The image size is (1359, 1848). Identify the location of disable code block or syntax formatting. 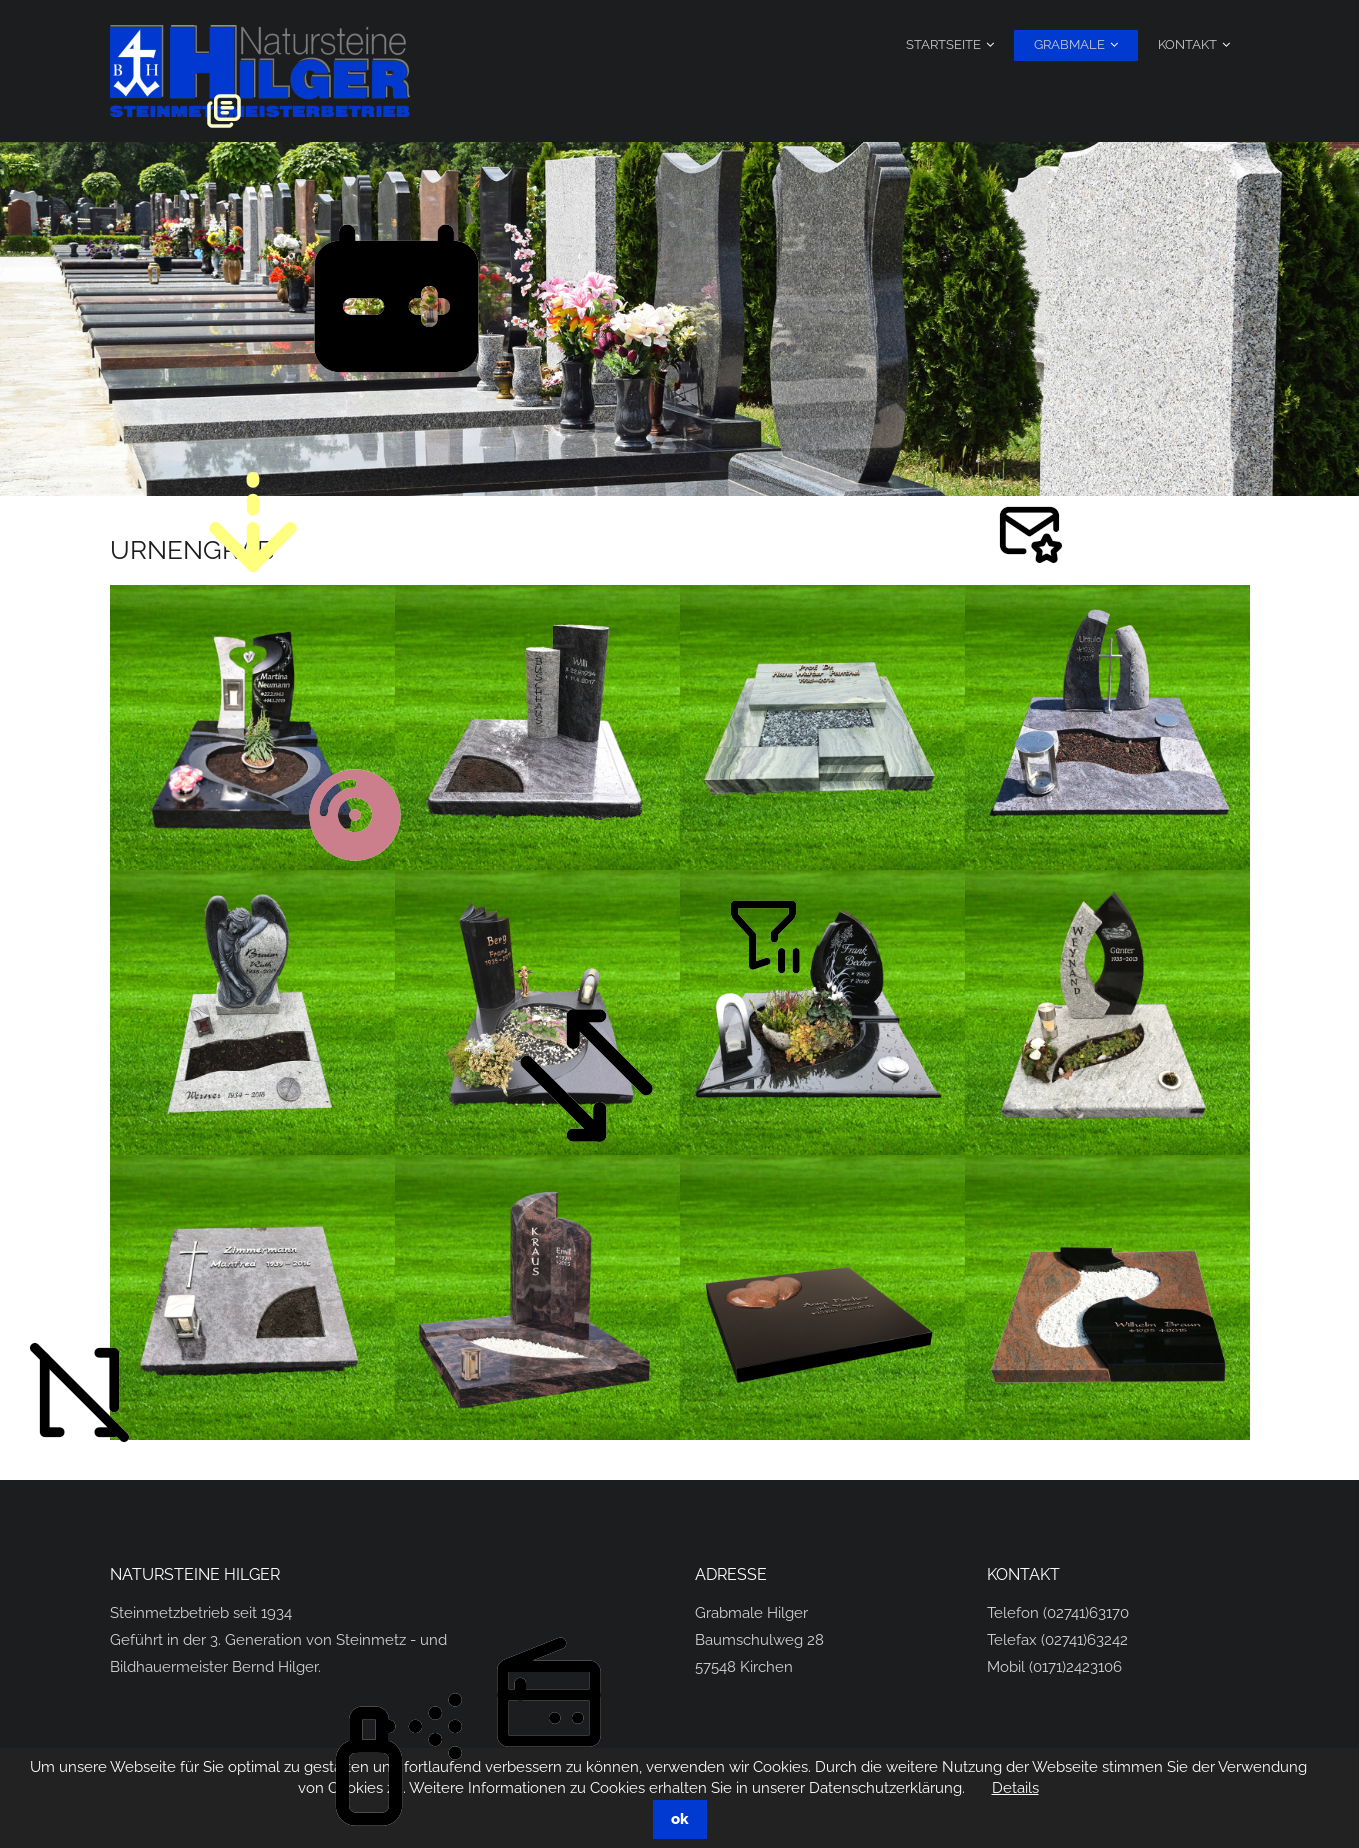
(79, 1392).